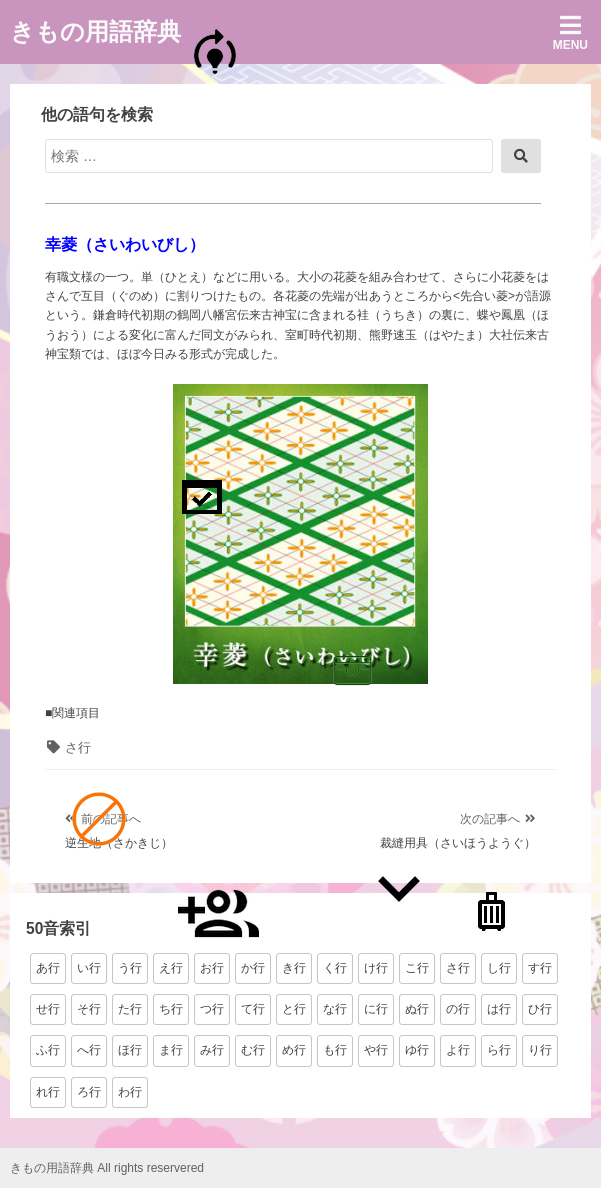  What do you see at coordinates (399, 888) in the screenshot?
I see `expand to show more content` at bounding box center [399, 888].